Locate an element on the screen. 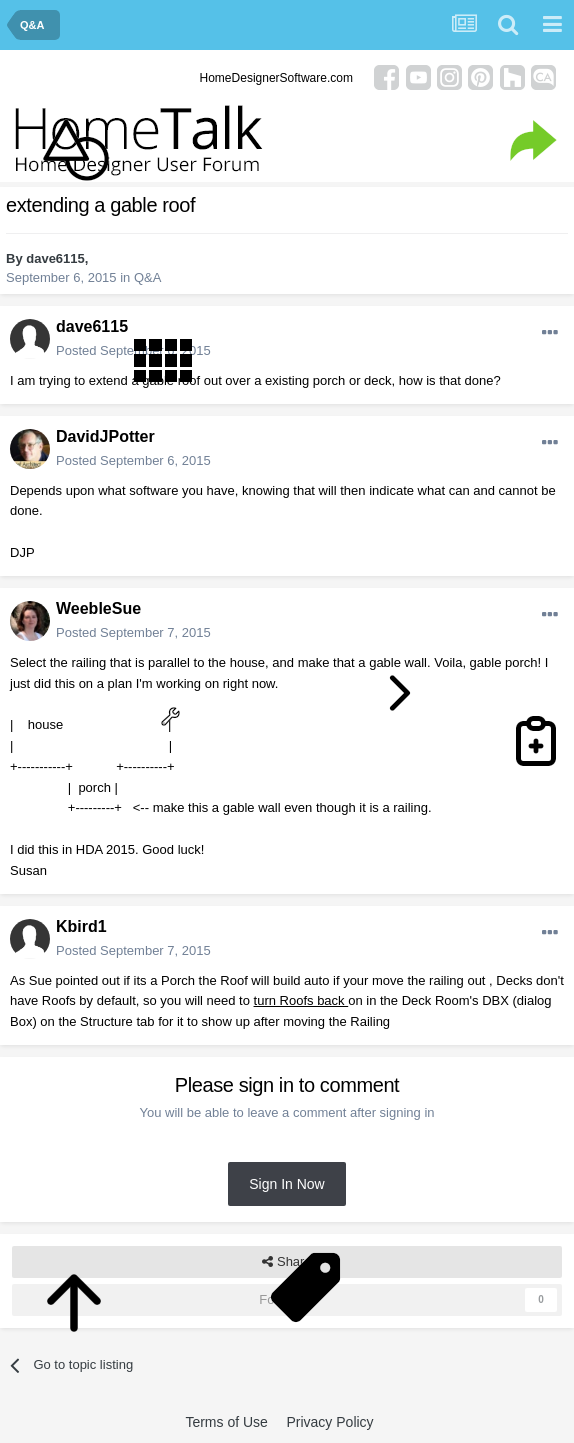  view medical report or health records is located at coordinates (536, 741).